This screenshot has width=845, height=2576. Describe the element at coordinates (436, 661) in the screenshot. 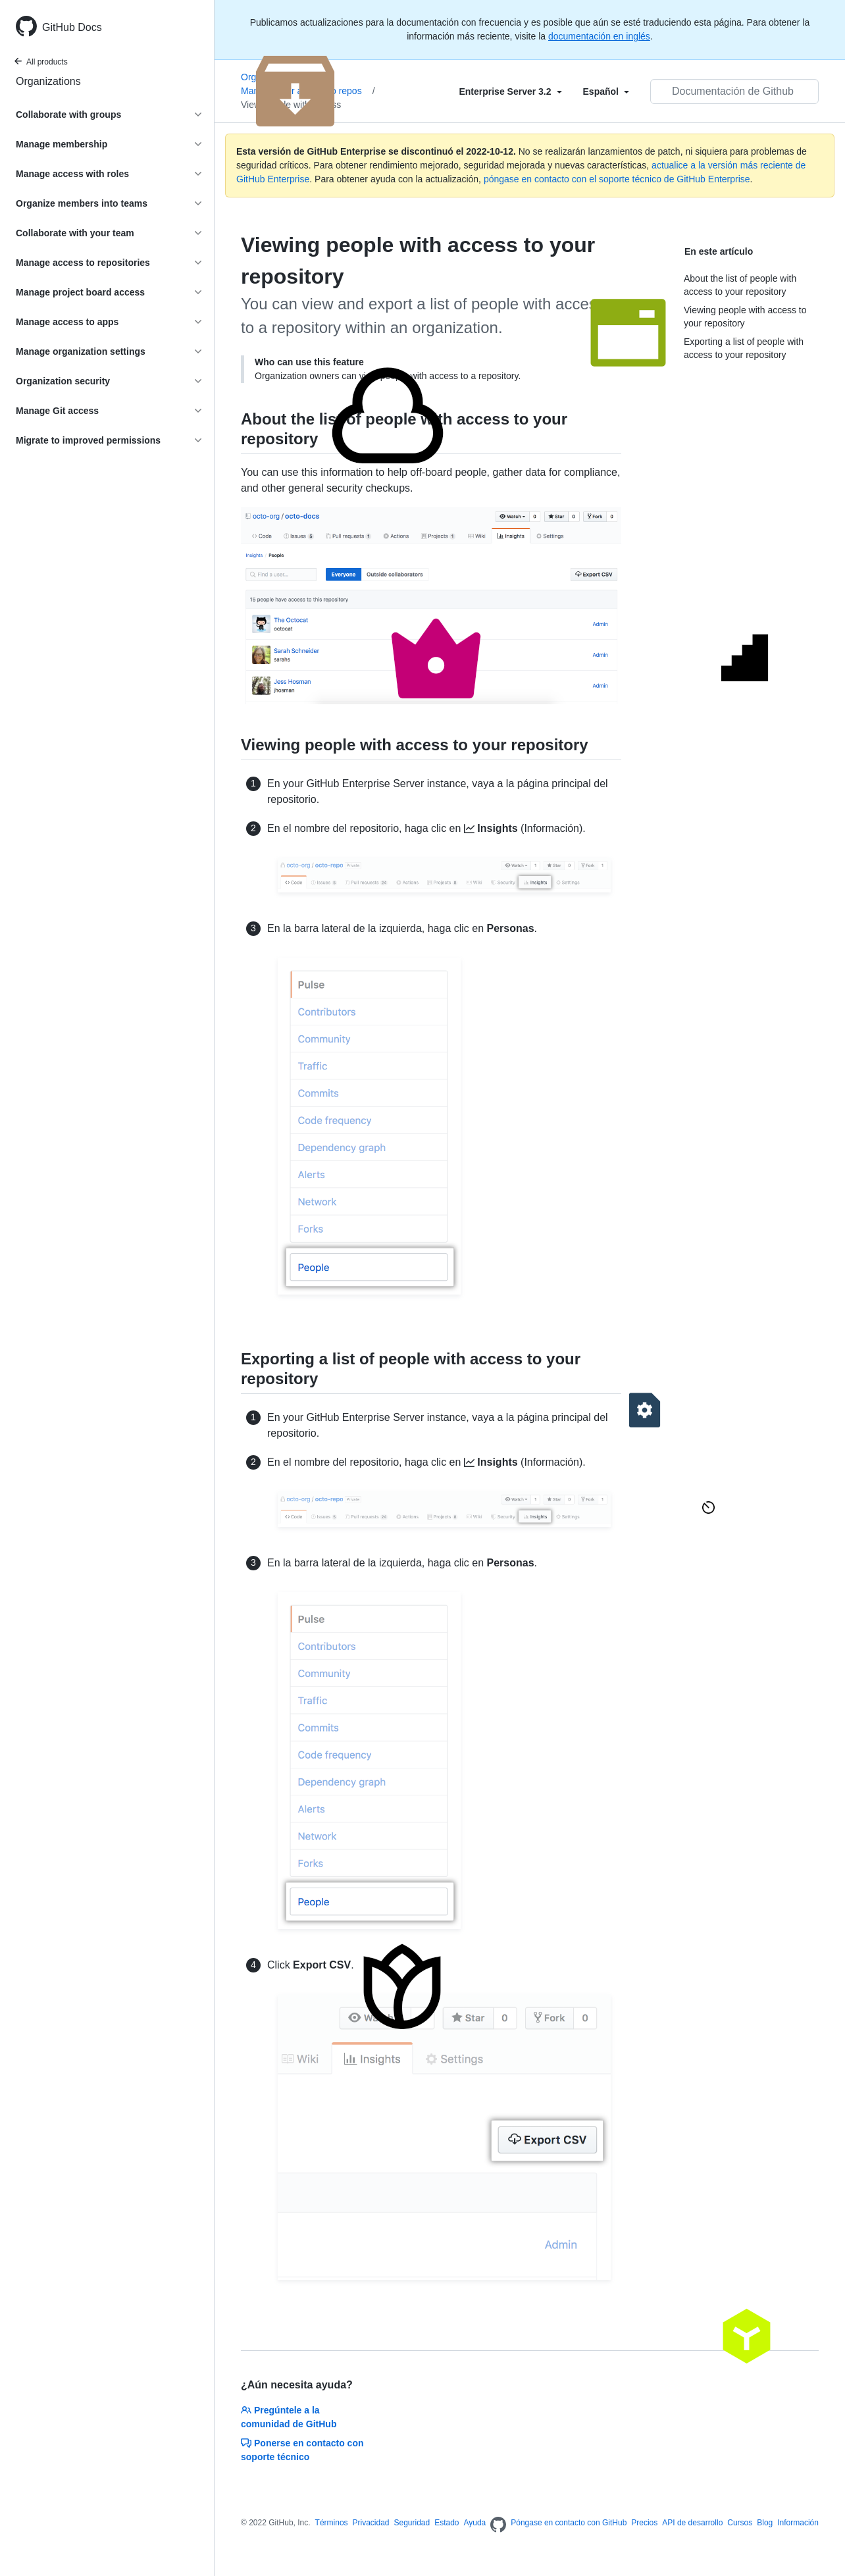

I see `indicates VIP or premium membership status` at that location.